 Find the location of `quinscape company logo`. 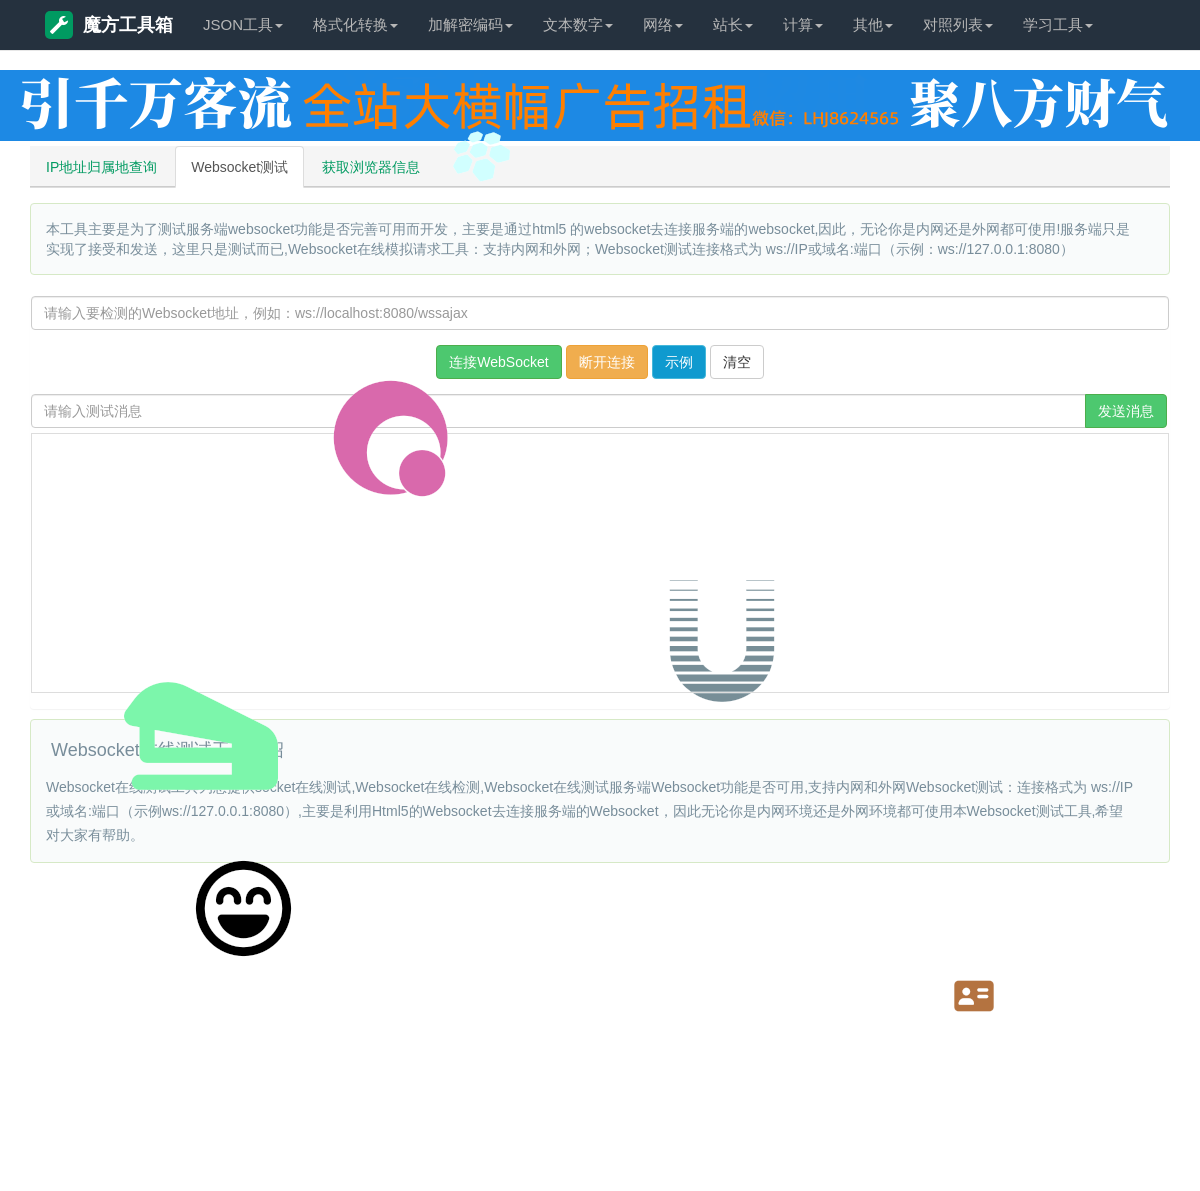

quinscape company logo is located at coordinates (390, 438).